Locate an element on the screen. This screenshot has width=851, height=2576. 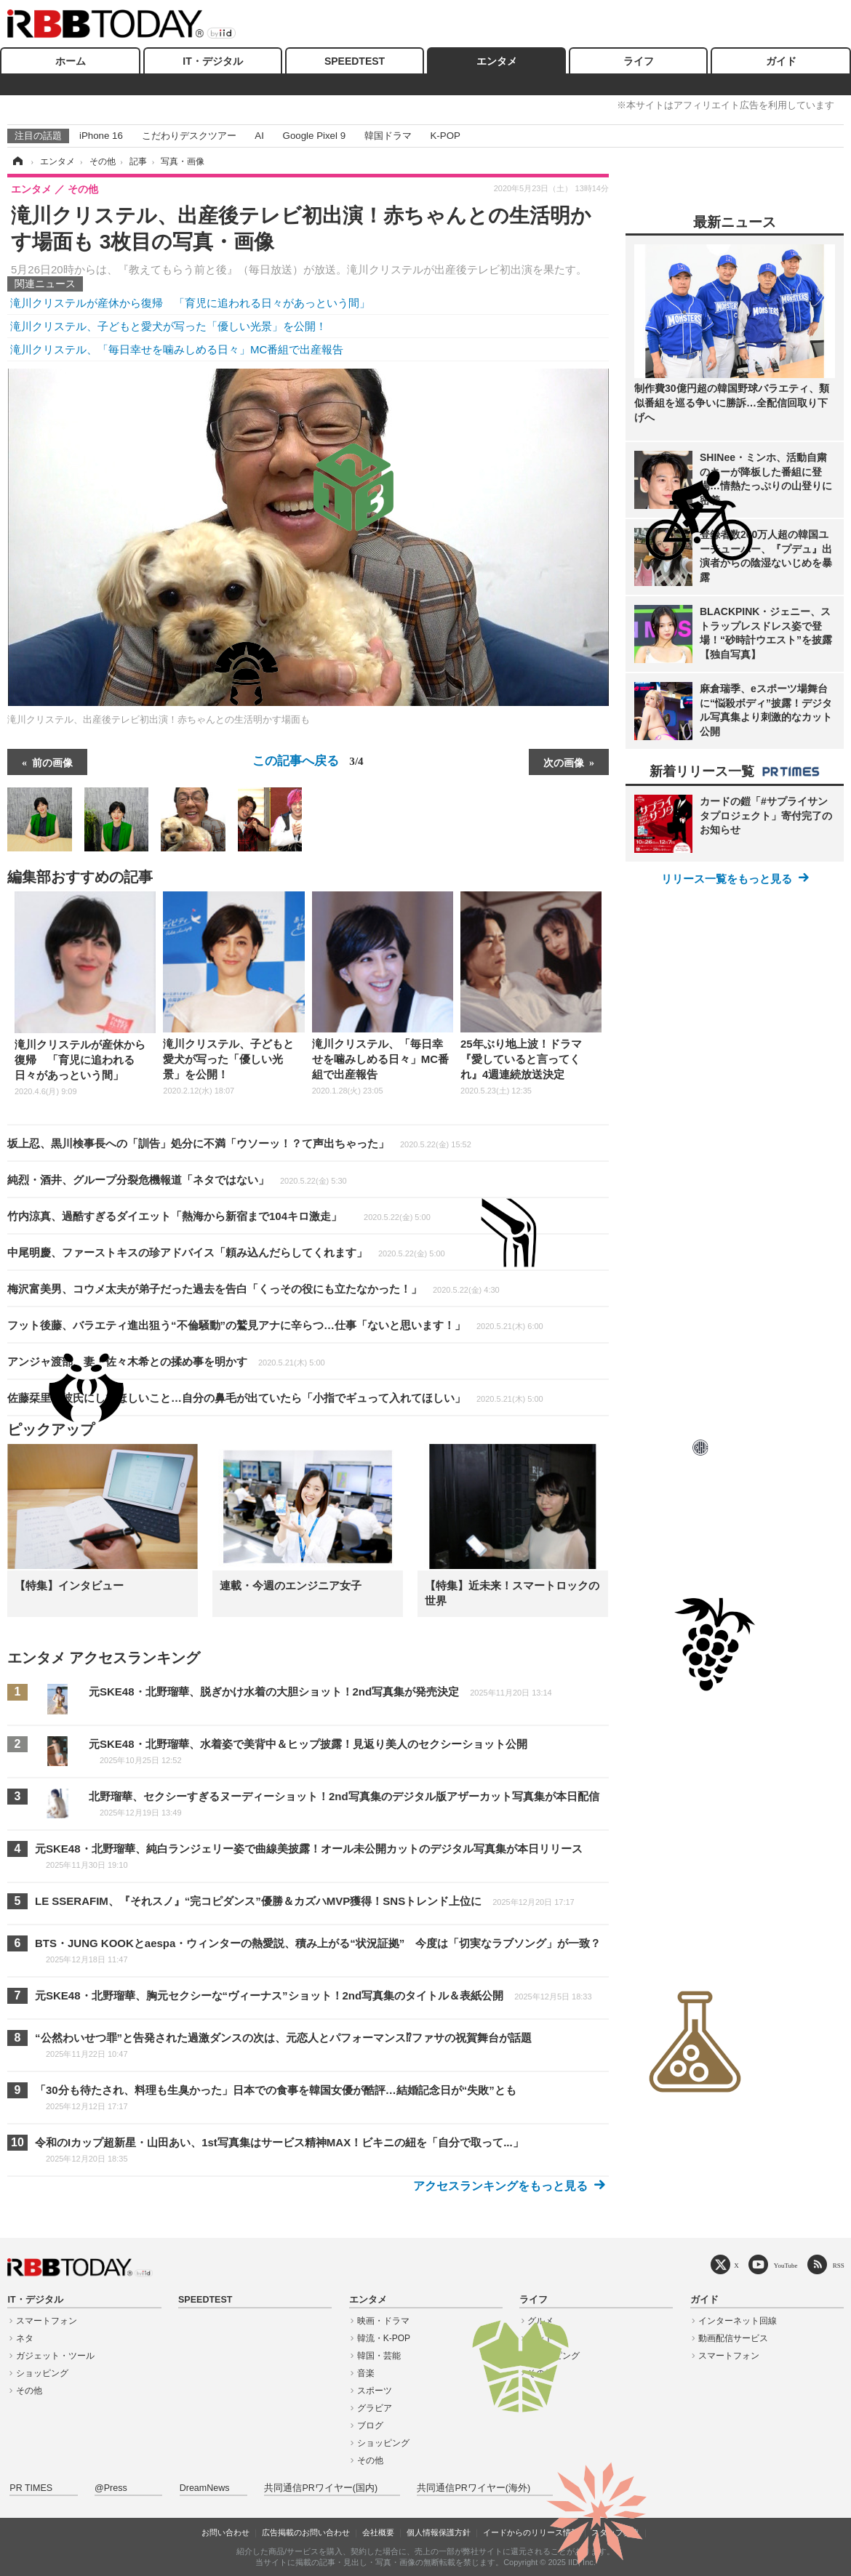
roll dice or generate random number is located at coordinates (353, 488).